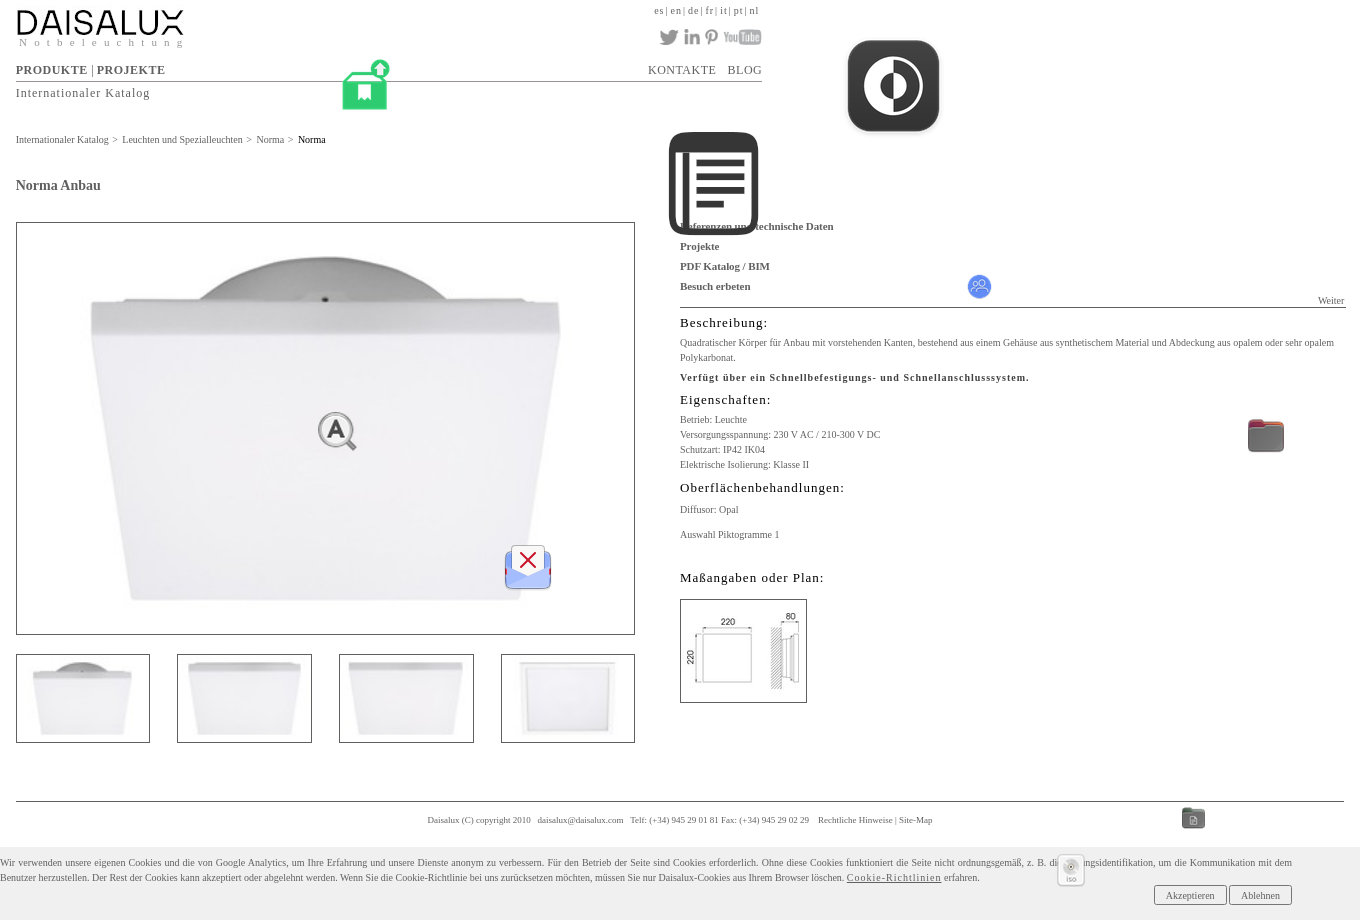 The width and height of the screenshot is (1360, 920). Describe the element at coordinates (364, 84) in the screenshot. I see `software update available for download` at that location.